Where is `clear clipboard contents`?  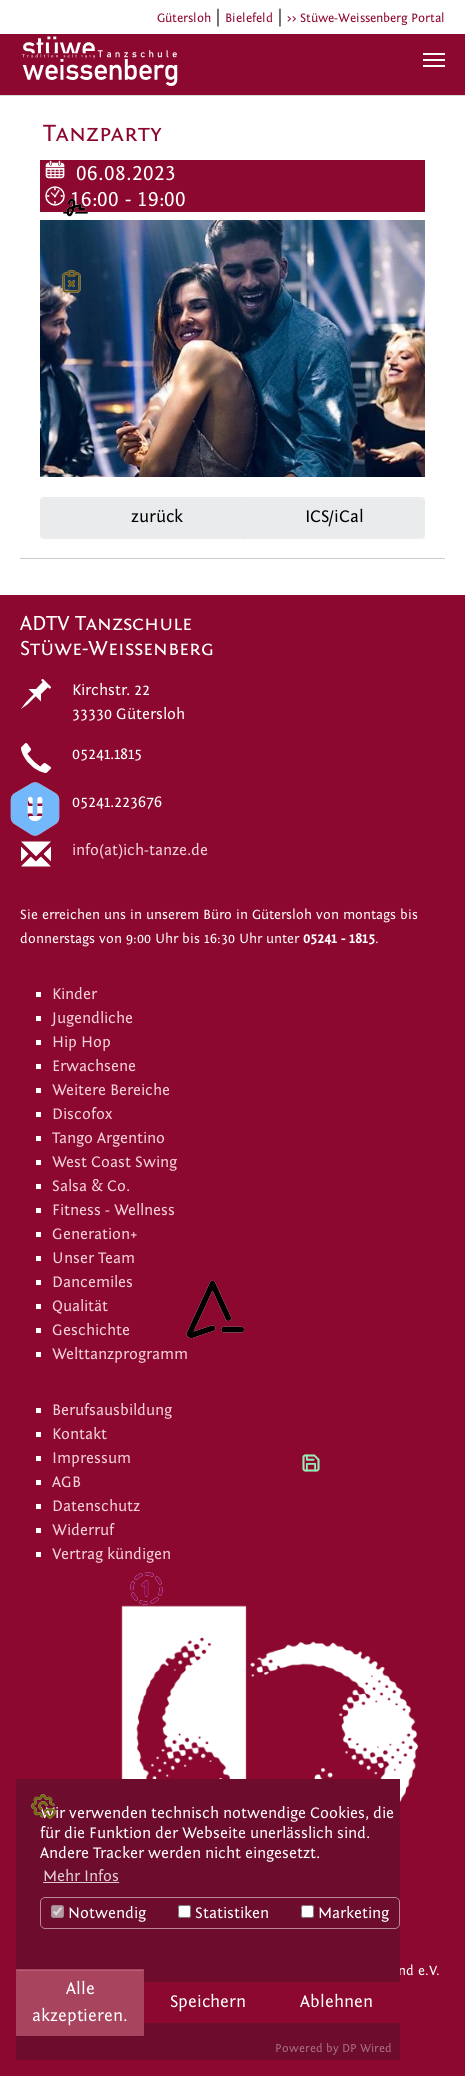
clear clipboard contents is located at coordinates (71, 281).